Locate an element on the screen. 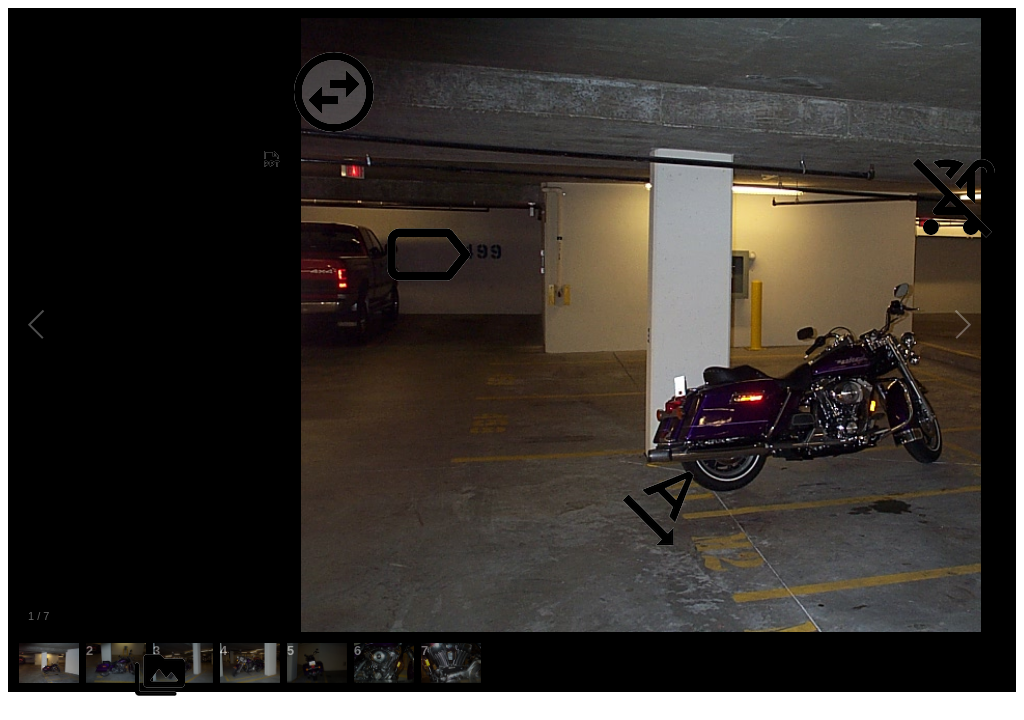 This screenshot has height=720, width=1024. access your photo library is located at coordinates (160, 675).